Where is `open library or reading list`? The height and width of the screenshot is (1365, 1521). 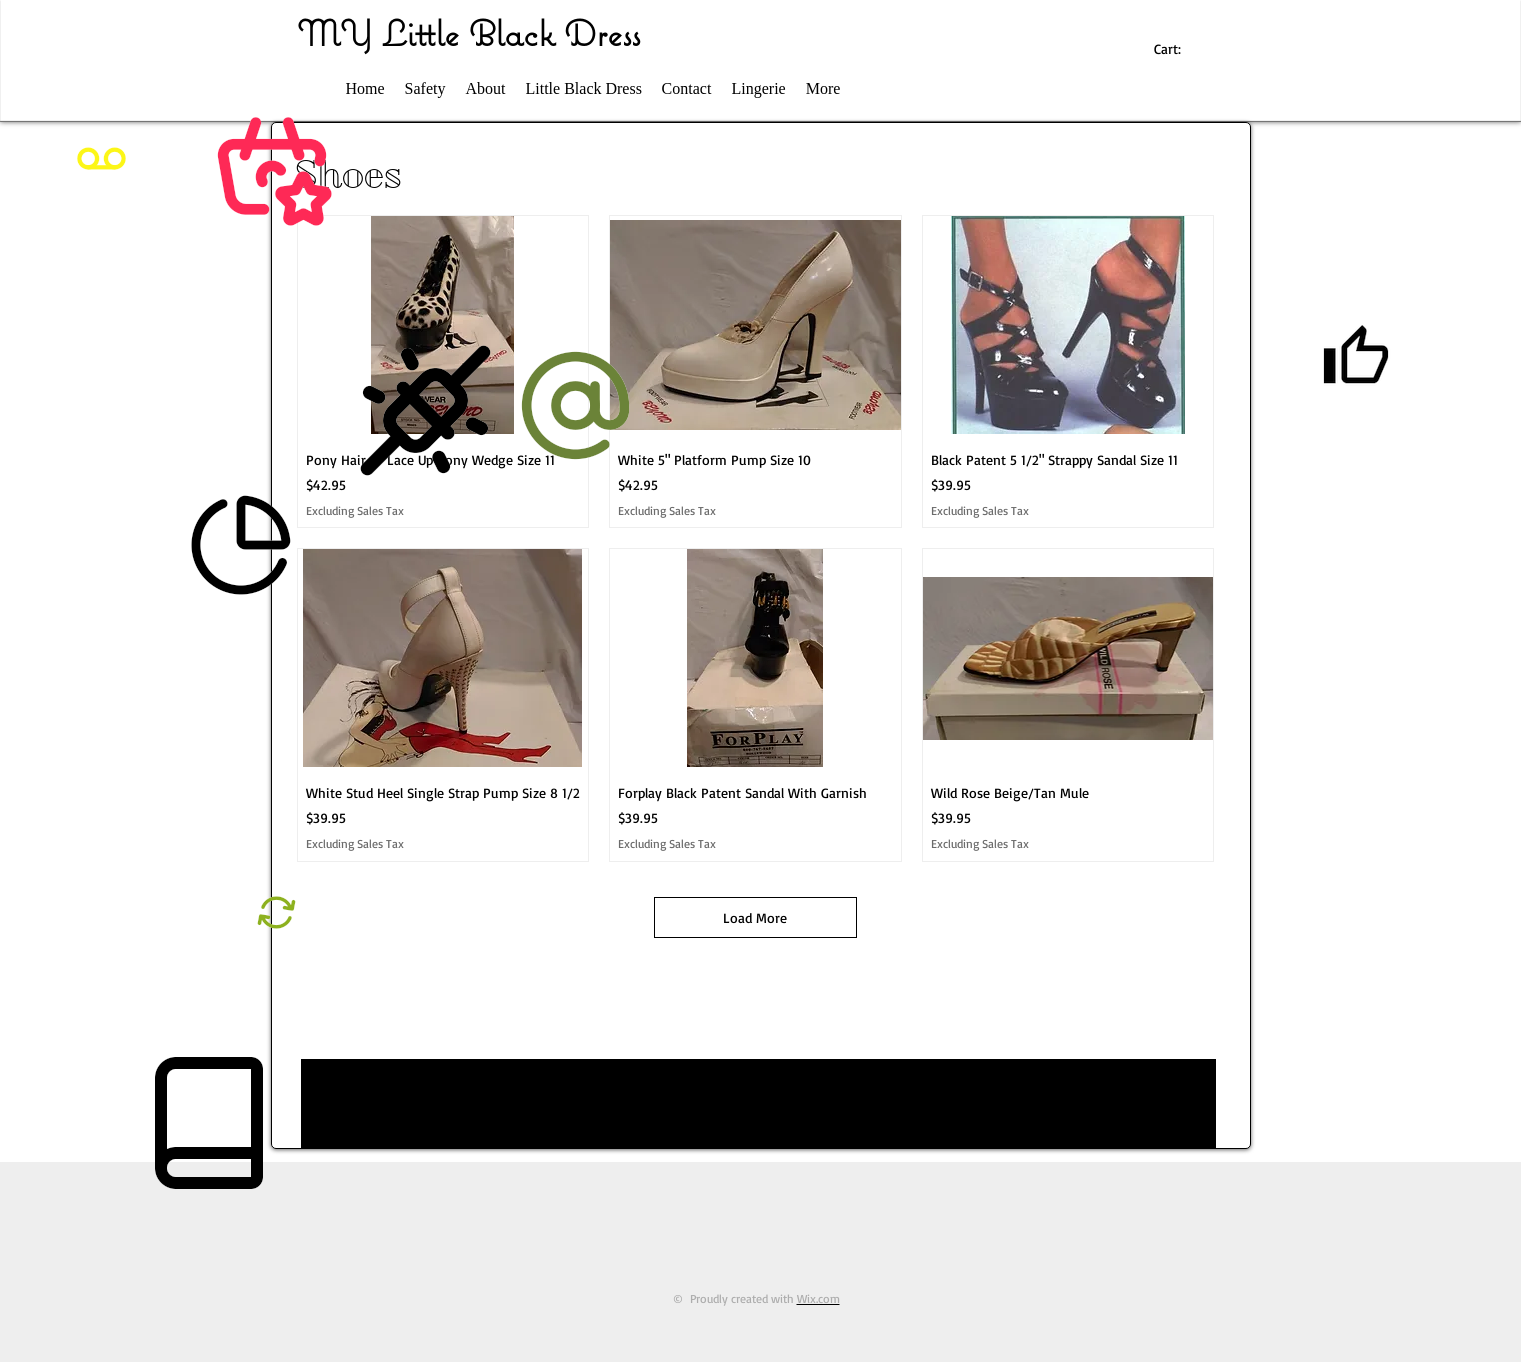 open library or reading list is located at coordinates (209, 1123).